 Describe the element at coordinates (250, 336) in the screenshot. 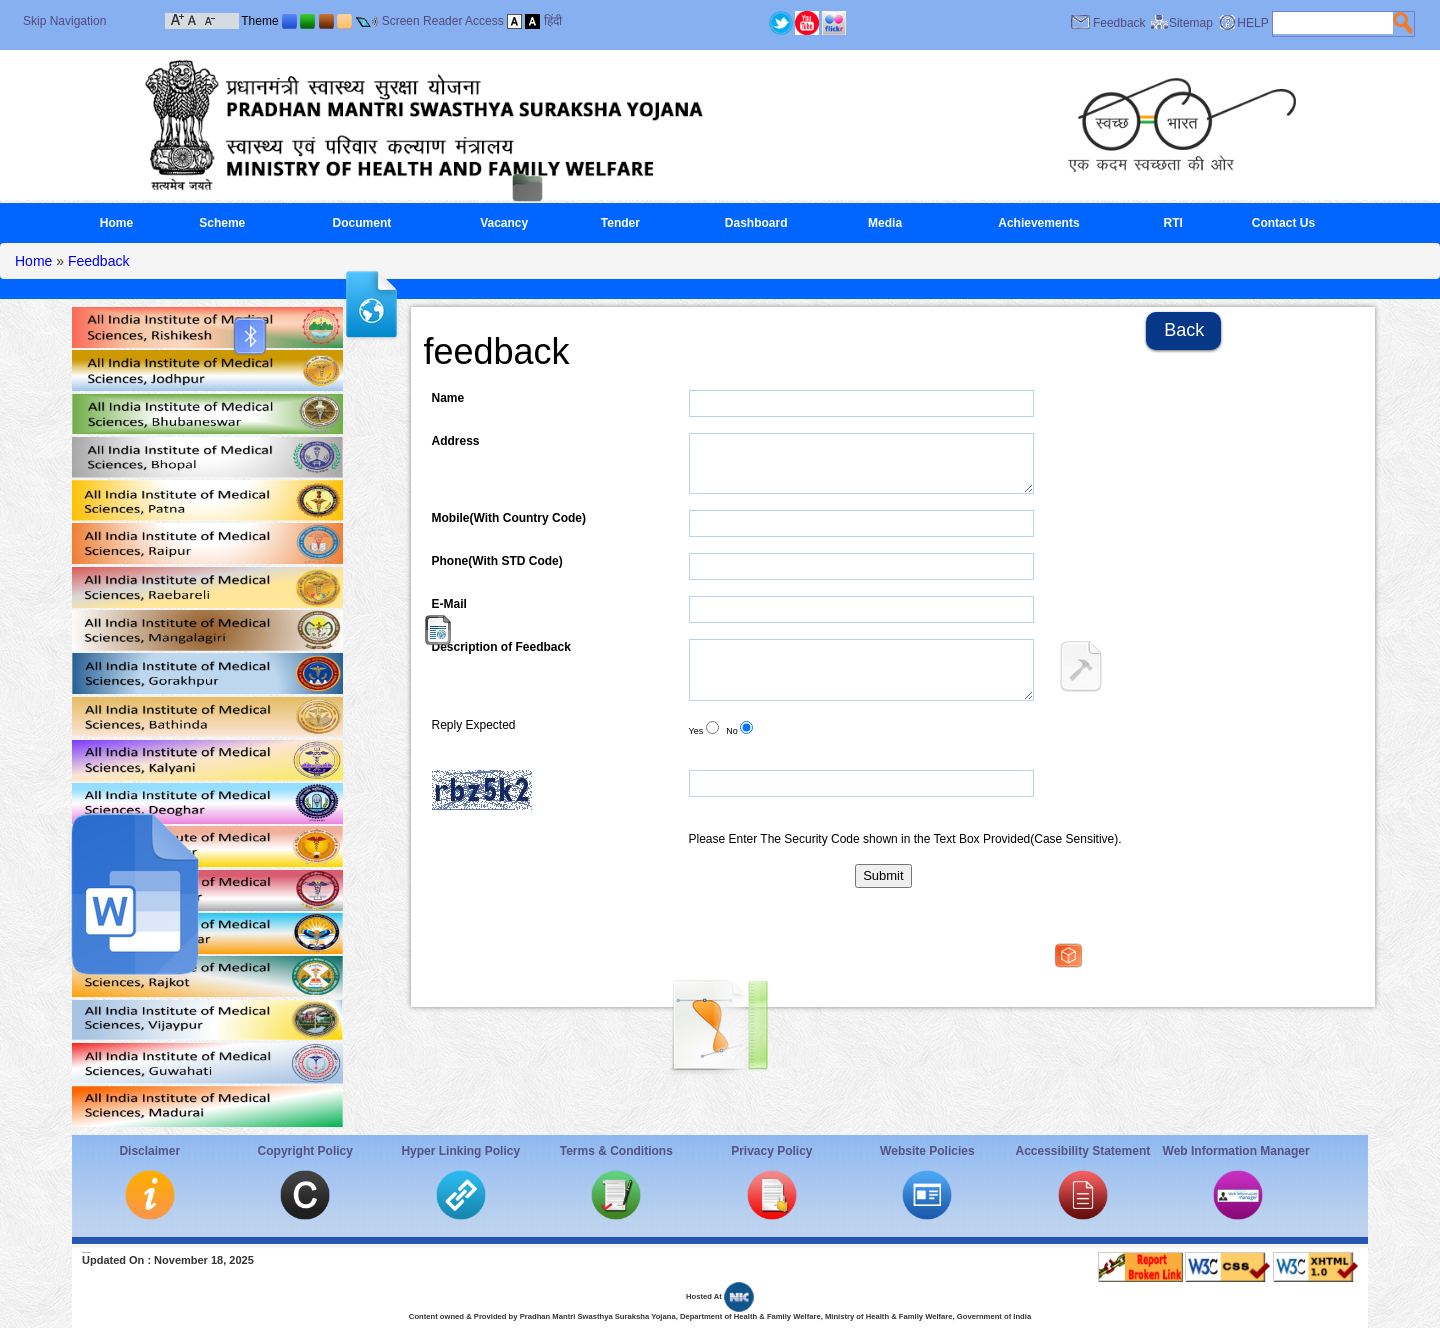

I see `indicates bluetooth is currently enabled and active` at that location.